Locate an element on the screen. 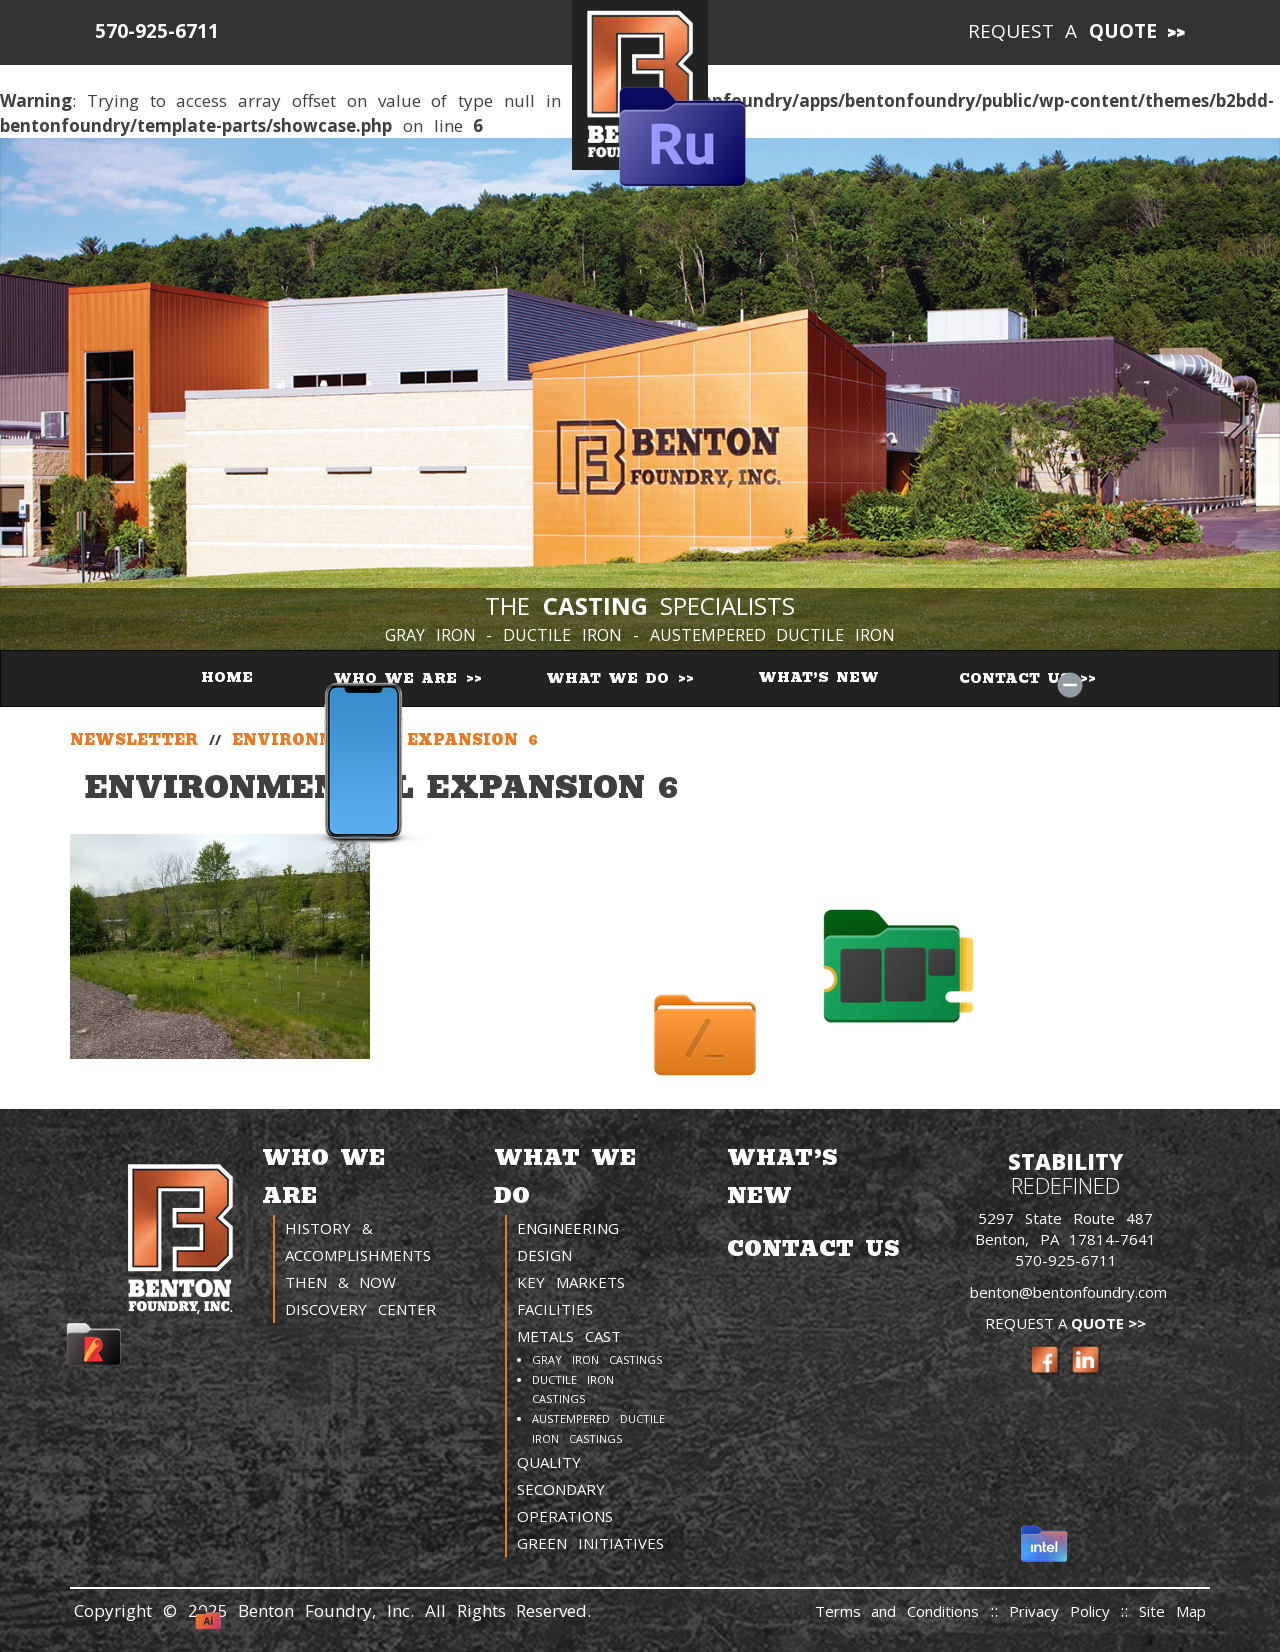 The image size is (1280, 1652). access the root directory is located at coordinates (705, 1035).